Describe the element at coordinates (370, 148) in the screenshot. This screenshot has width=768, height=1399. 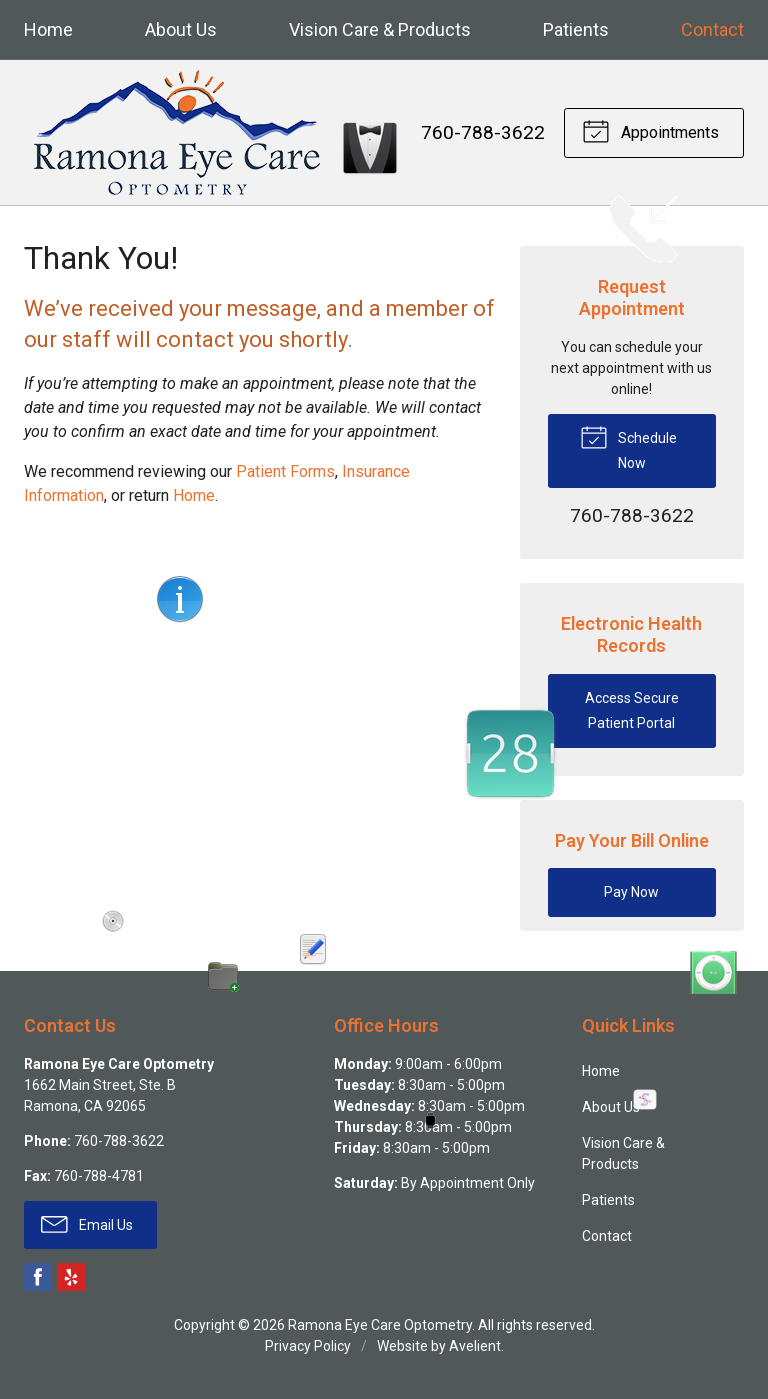
I see `manage digital certificates and security credentials` at that location.